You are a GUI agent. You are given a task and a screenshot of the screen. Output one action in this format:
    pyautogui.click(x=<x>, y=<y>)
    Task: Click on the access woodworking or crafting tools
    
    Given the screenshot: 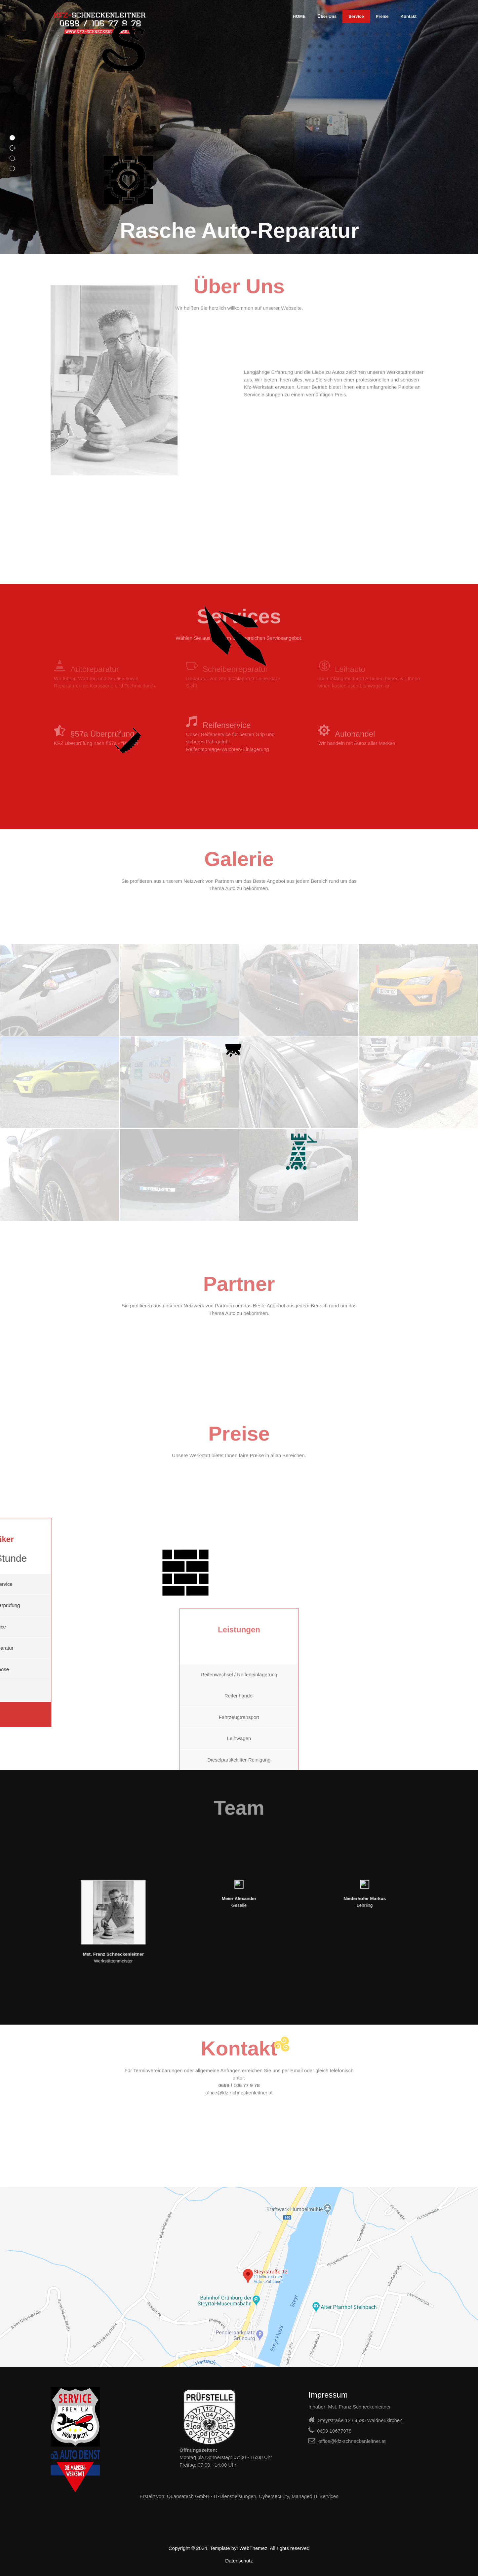 What is the action you would take?
    pyautogui.click(x=128, y=741)
    